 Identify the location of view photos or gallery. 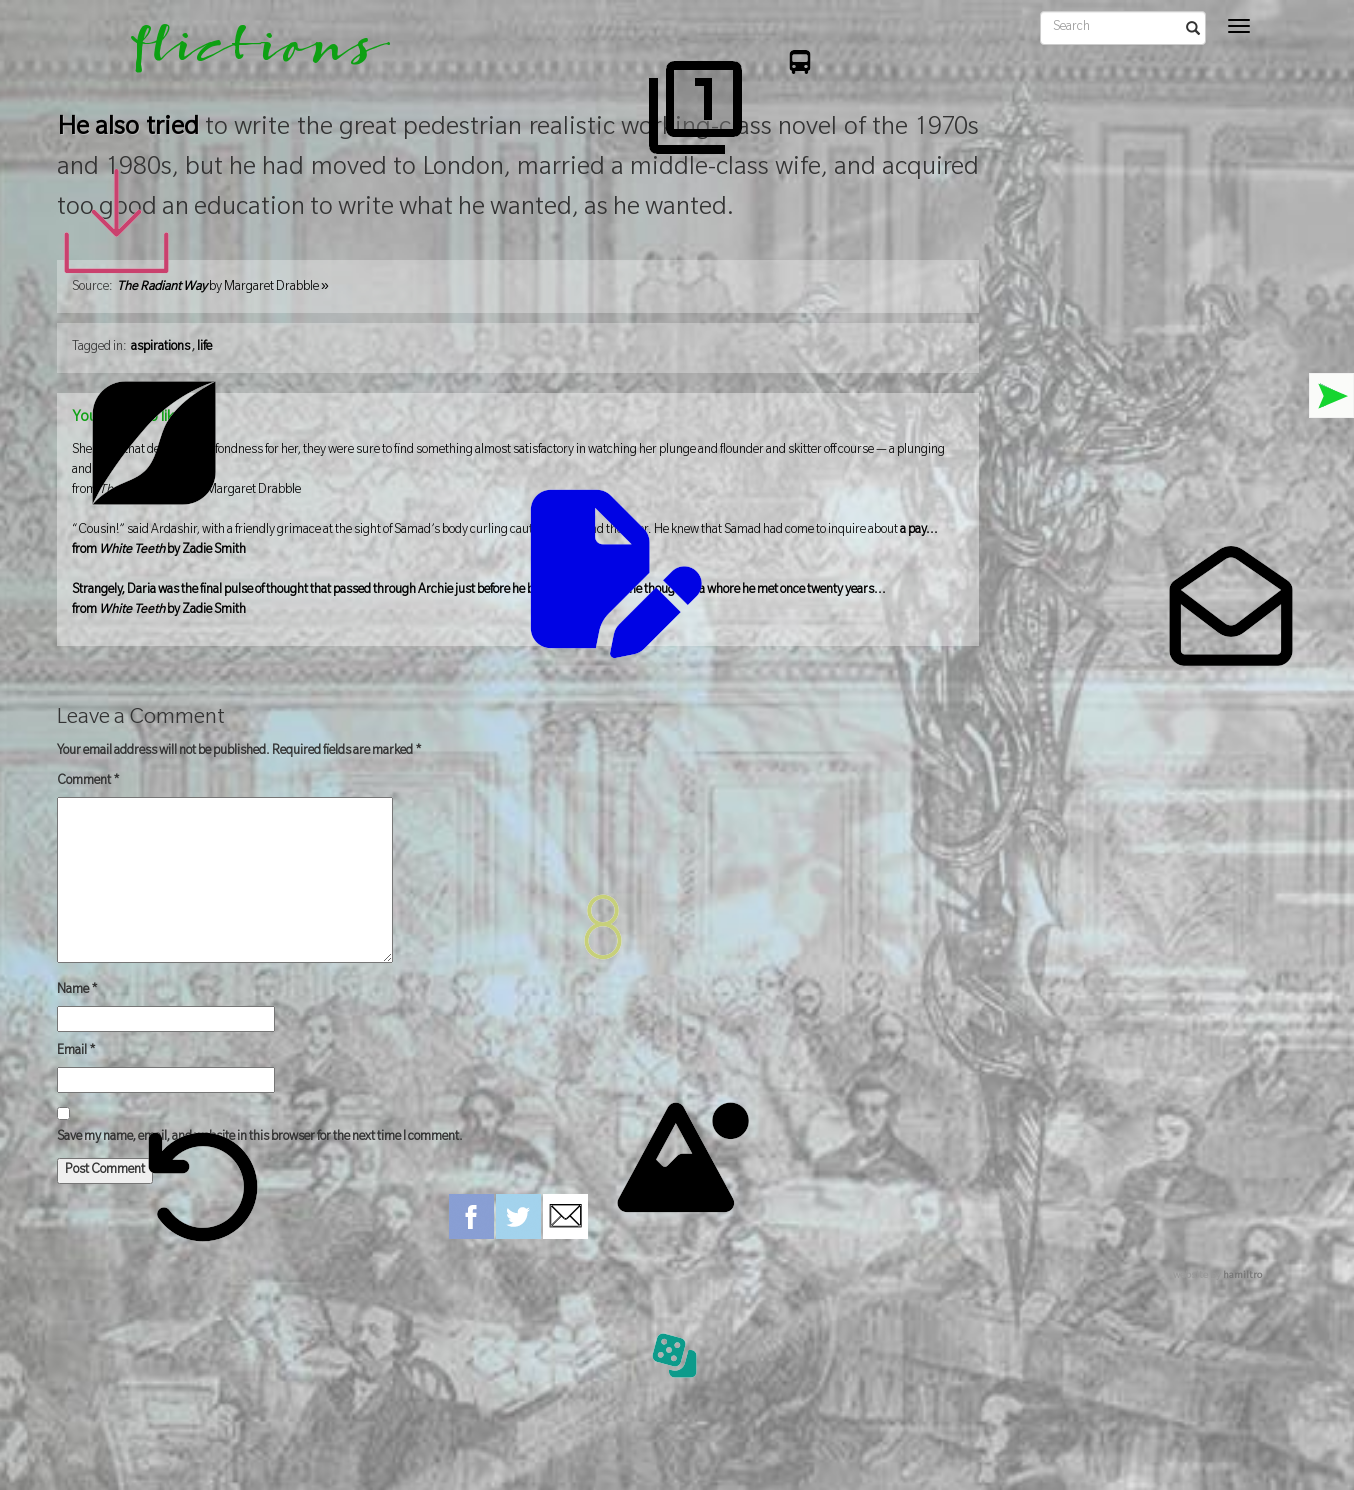
(683, 1161).